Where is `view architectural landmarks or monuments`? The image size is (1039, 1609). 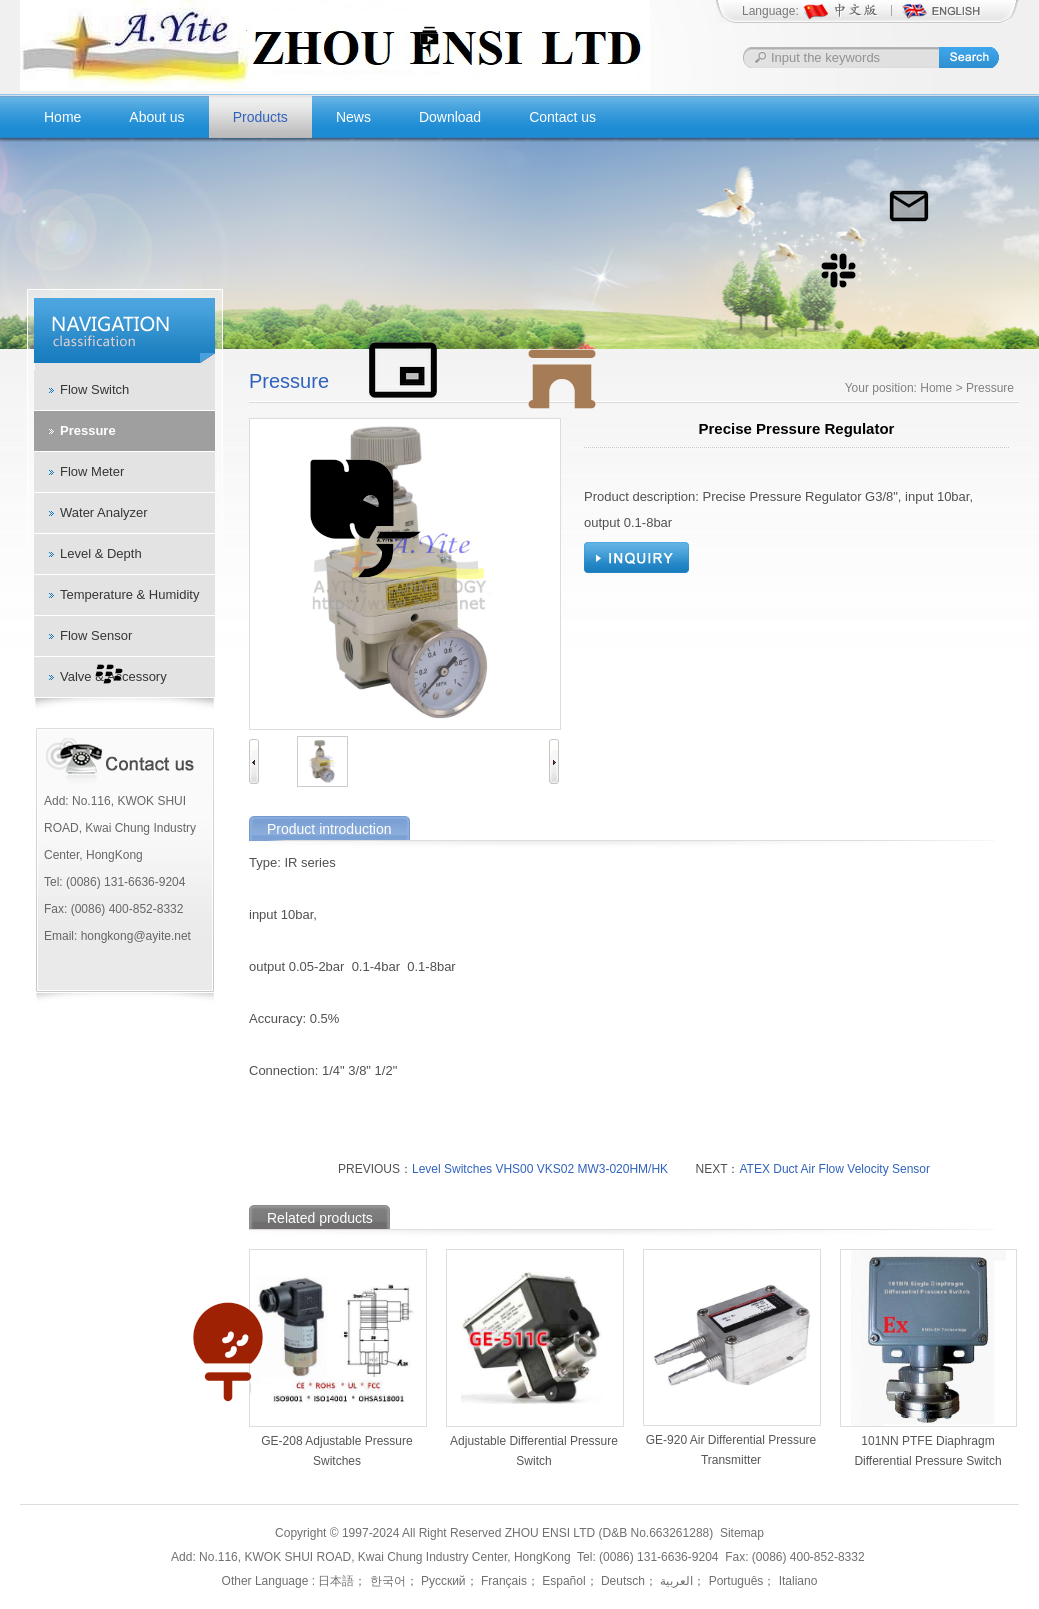 view architectural landmarks or monuments is located at coordinates (562, 379).